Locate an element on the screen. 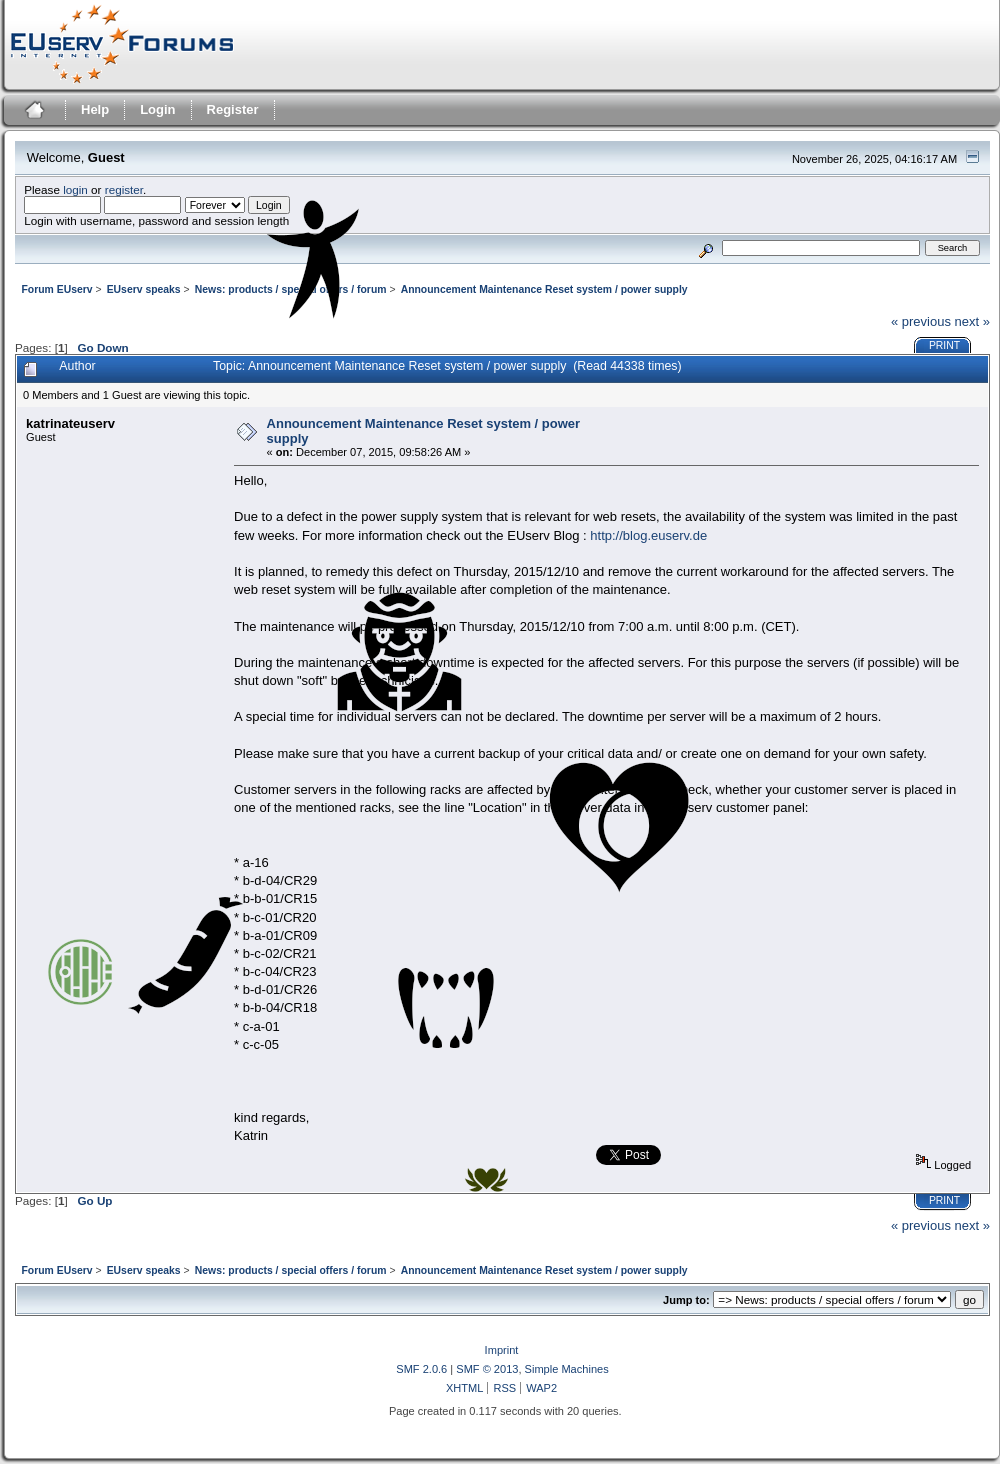  food item in a cooking or recipe game is located at coordinates (185, 955).